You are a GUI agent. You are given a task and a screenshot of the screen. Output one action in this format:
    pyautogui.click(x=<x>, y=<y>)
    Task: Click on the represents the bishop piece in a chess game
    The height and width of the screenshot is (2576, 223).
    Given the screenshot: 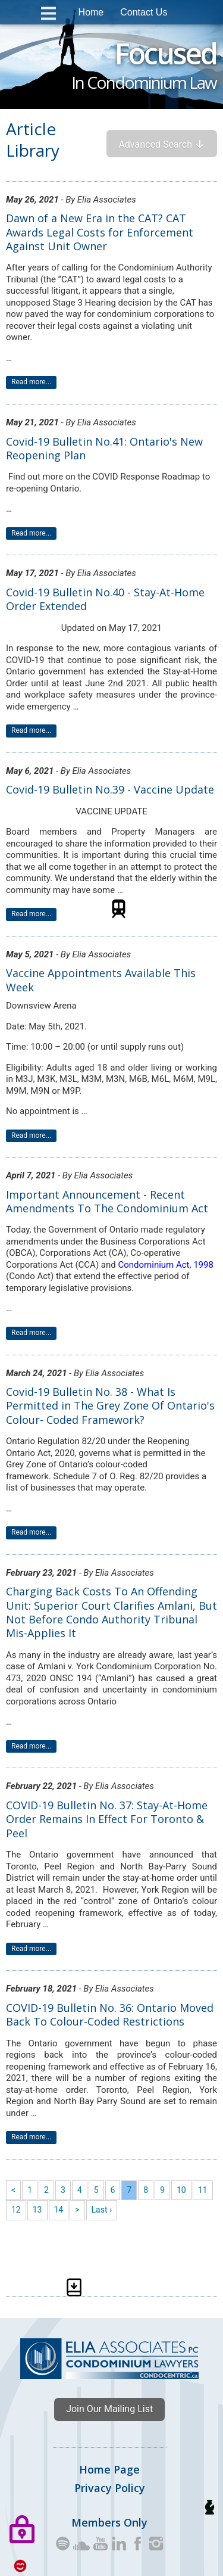 What is the action you would take?
    pyautogui.click(x=209, y=2507)
    